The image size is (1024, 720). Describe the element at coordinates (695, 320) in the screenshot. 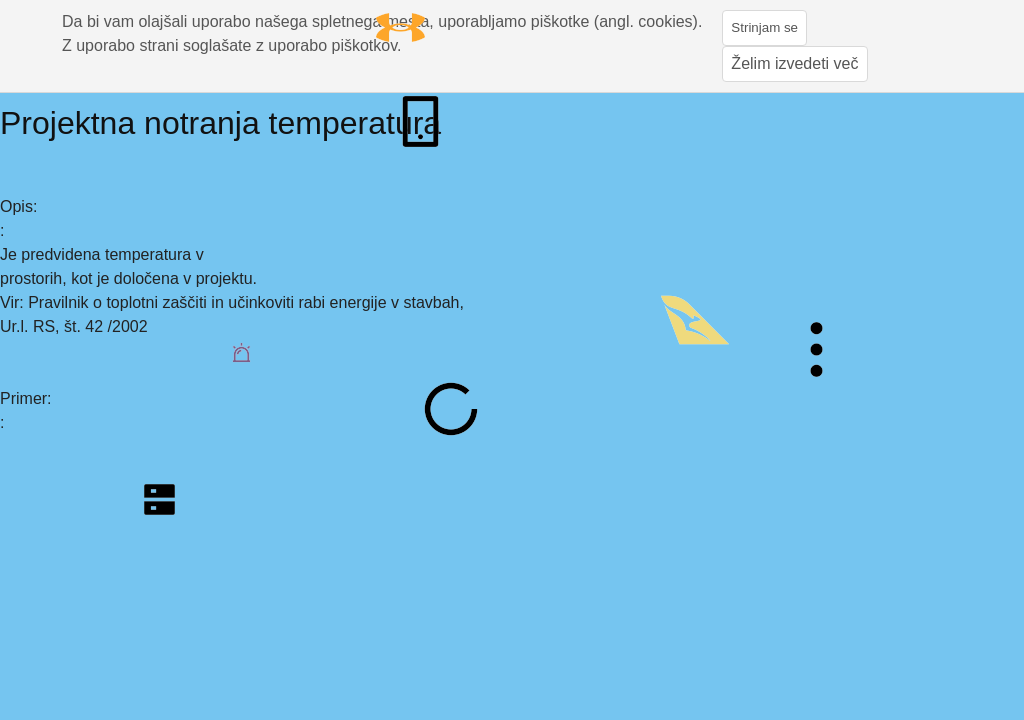

I see `open the Qantas airline app` at that location.